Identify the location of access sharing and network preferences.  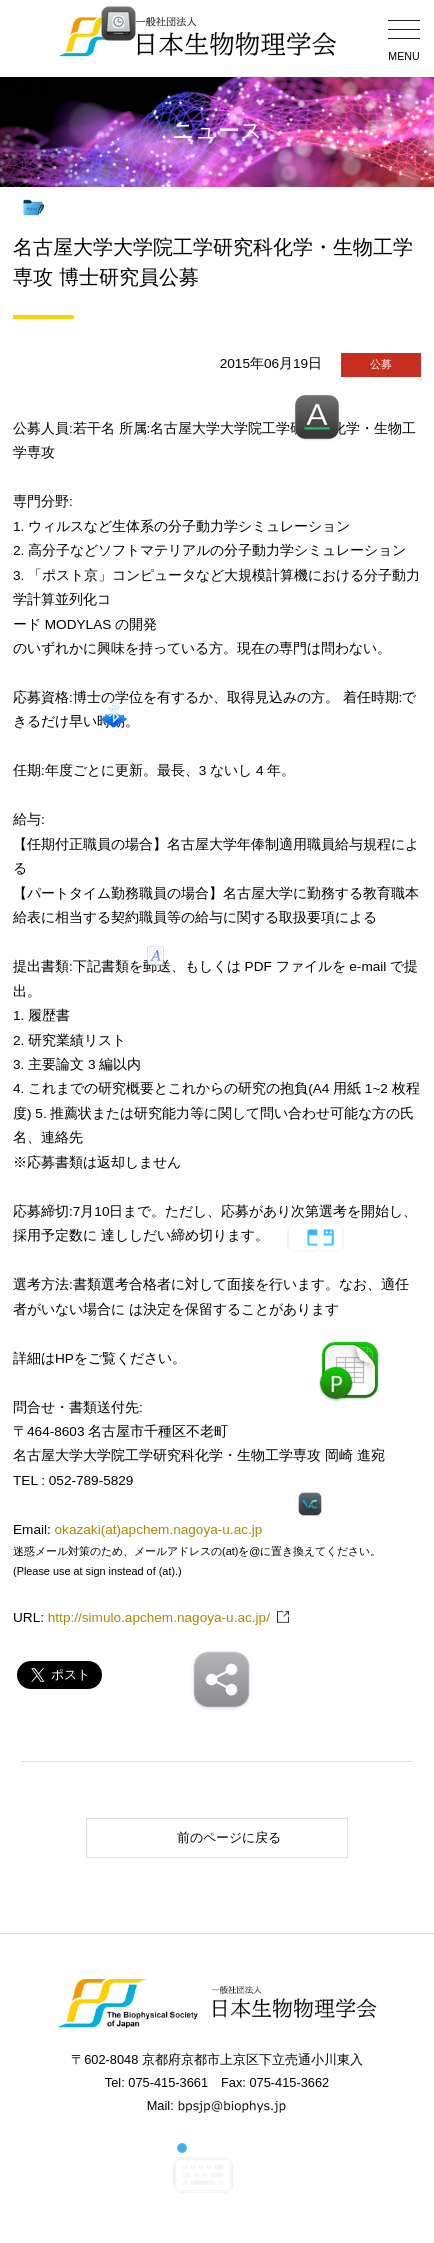
(221, 1680).